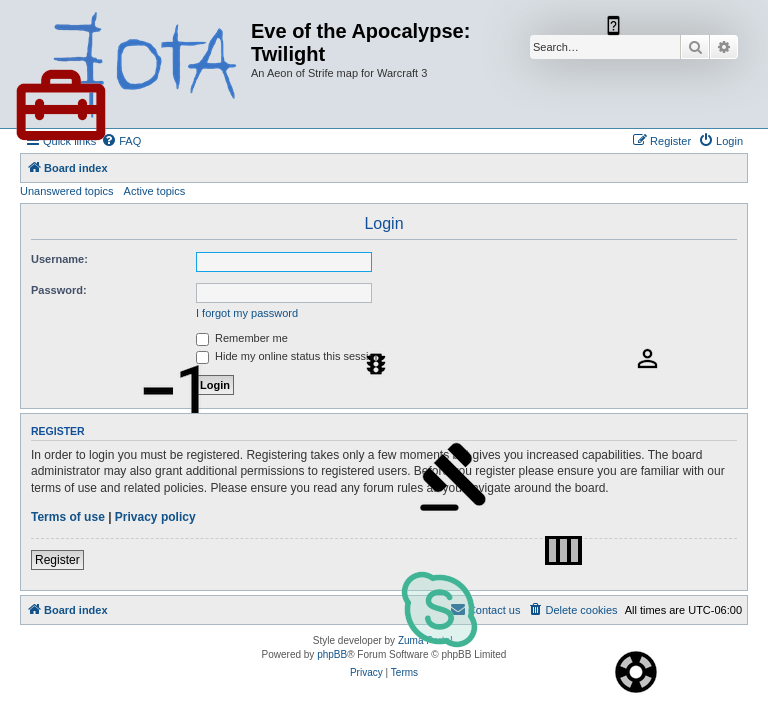 The width and height of the screenshot is (768, 727). Describe the element at coordinates (563, 550) in the screenshot. I see `switch to week view in a calendar` at that location.